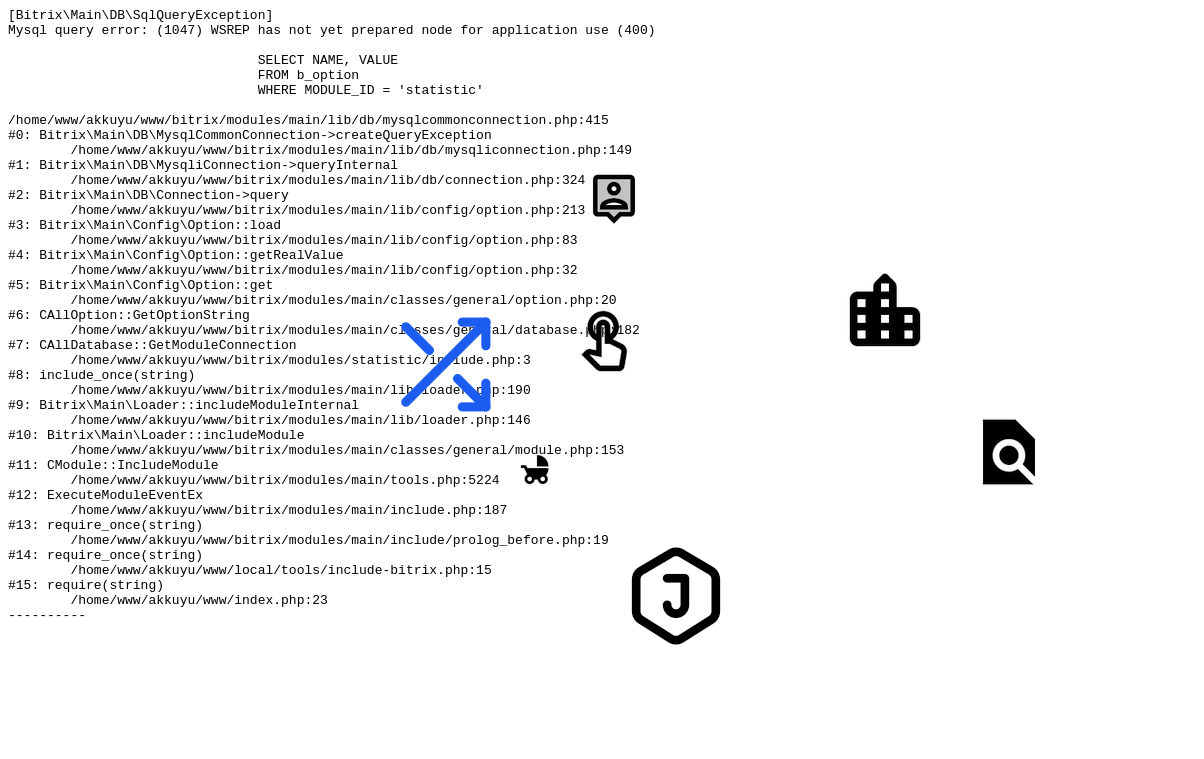 This screenshot has height=759, width=1204. What do you see at coordinates (614, 198) in the screenshot?
I see `view a person's location on the map` at bounding box center [614, 198].